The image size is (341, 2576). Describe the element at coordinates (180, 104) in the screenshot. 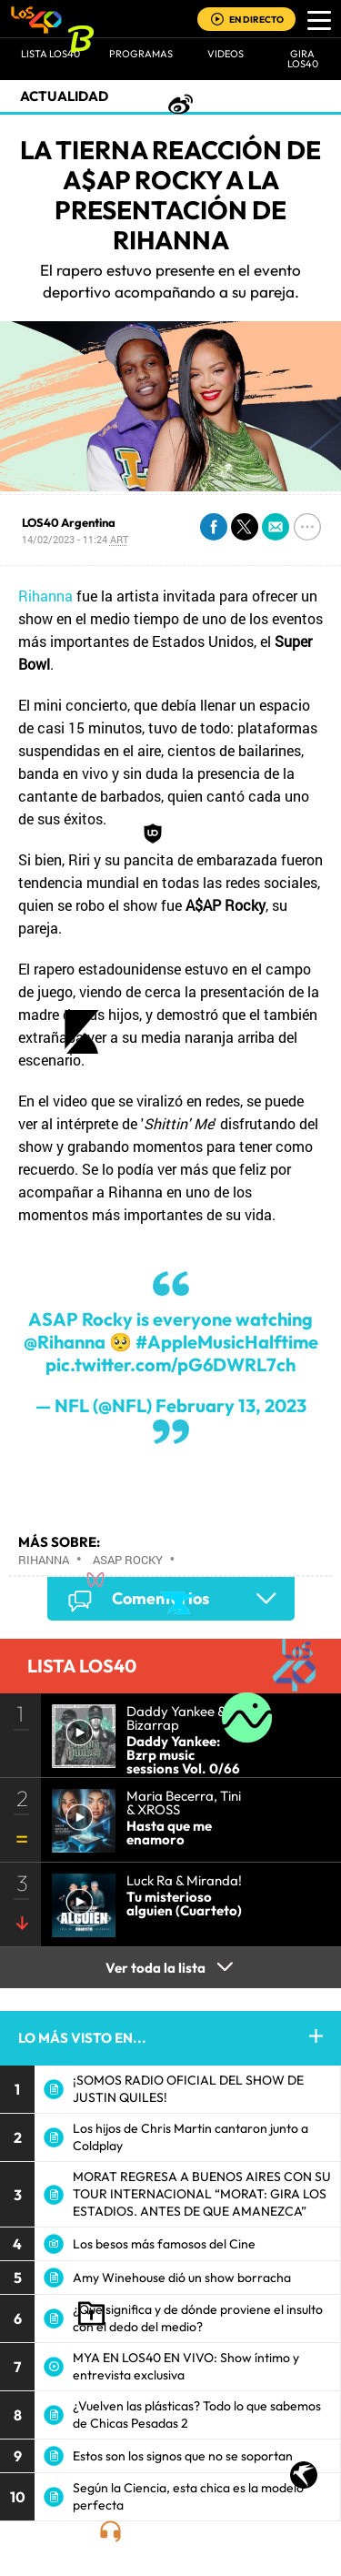

I see `open Sina Weibo app` at that location.